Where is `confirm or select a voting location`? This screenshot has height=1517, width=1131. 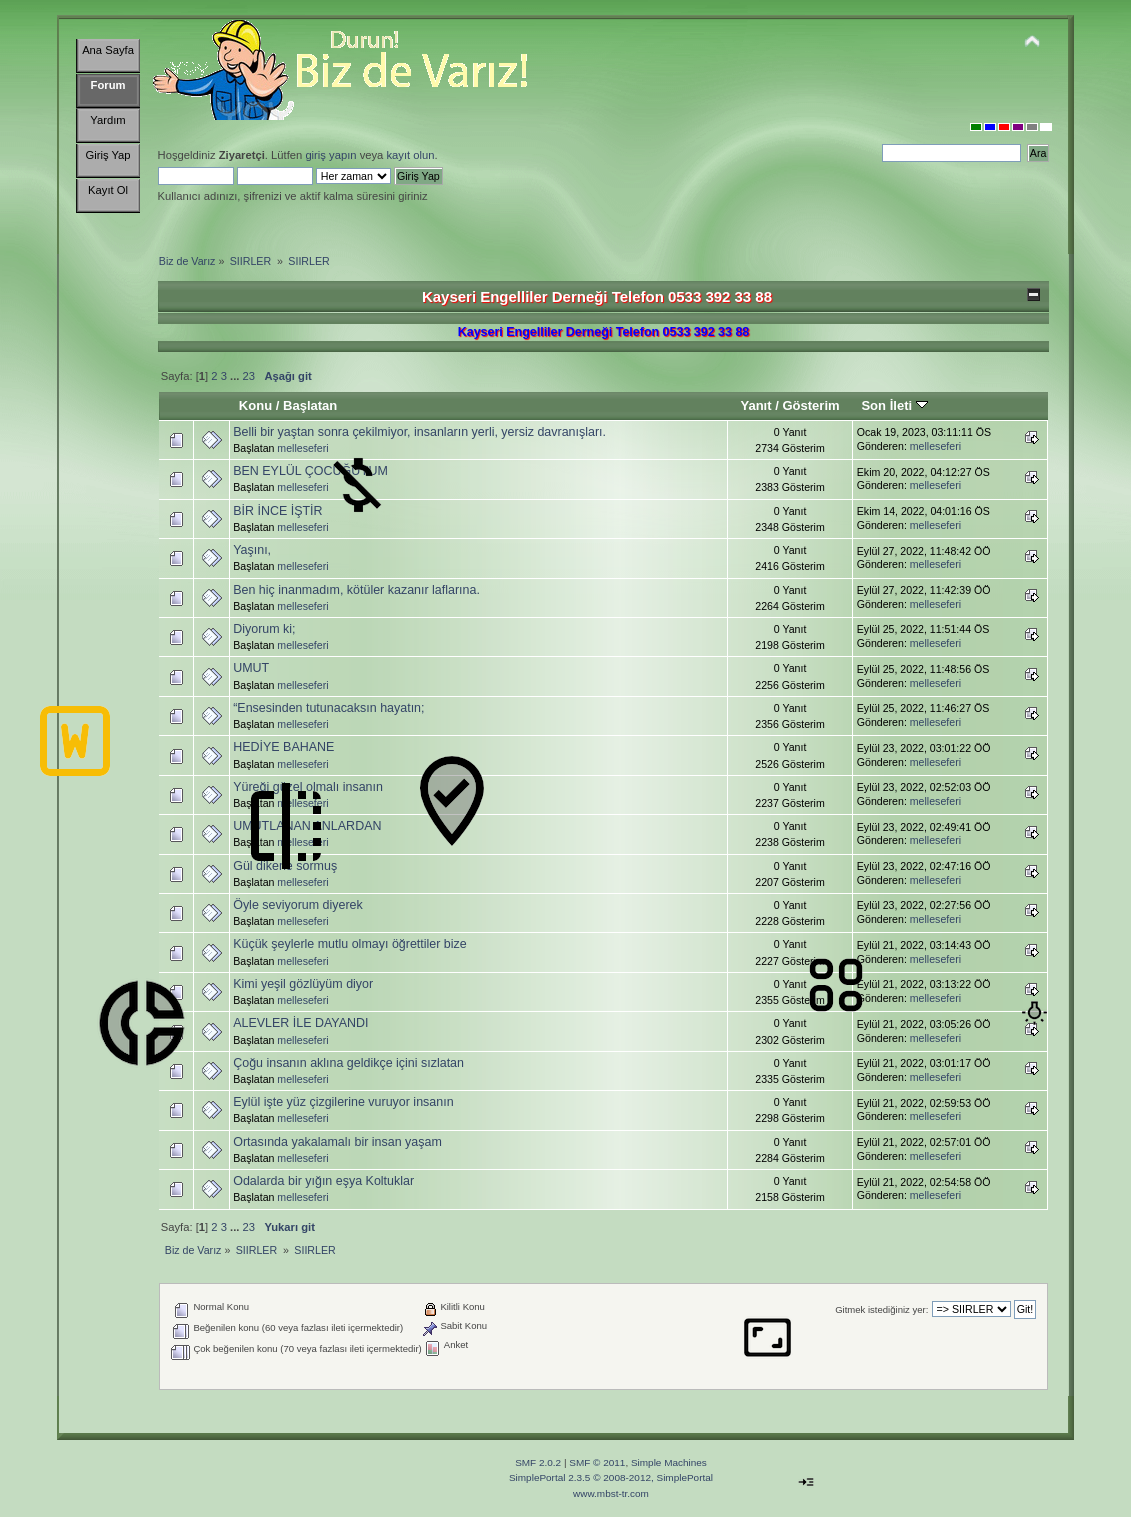 confirm or select a voting location is located at coordinates (452, 800).